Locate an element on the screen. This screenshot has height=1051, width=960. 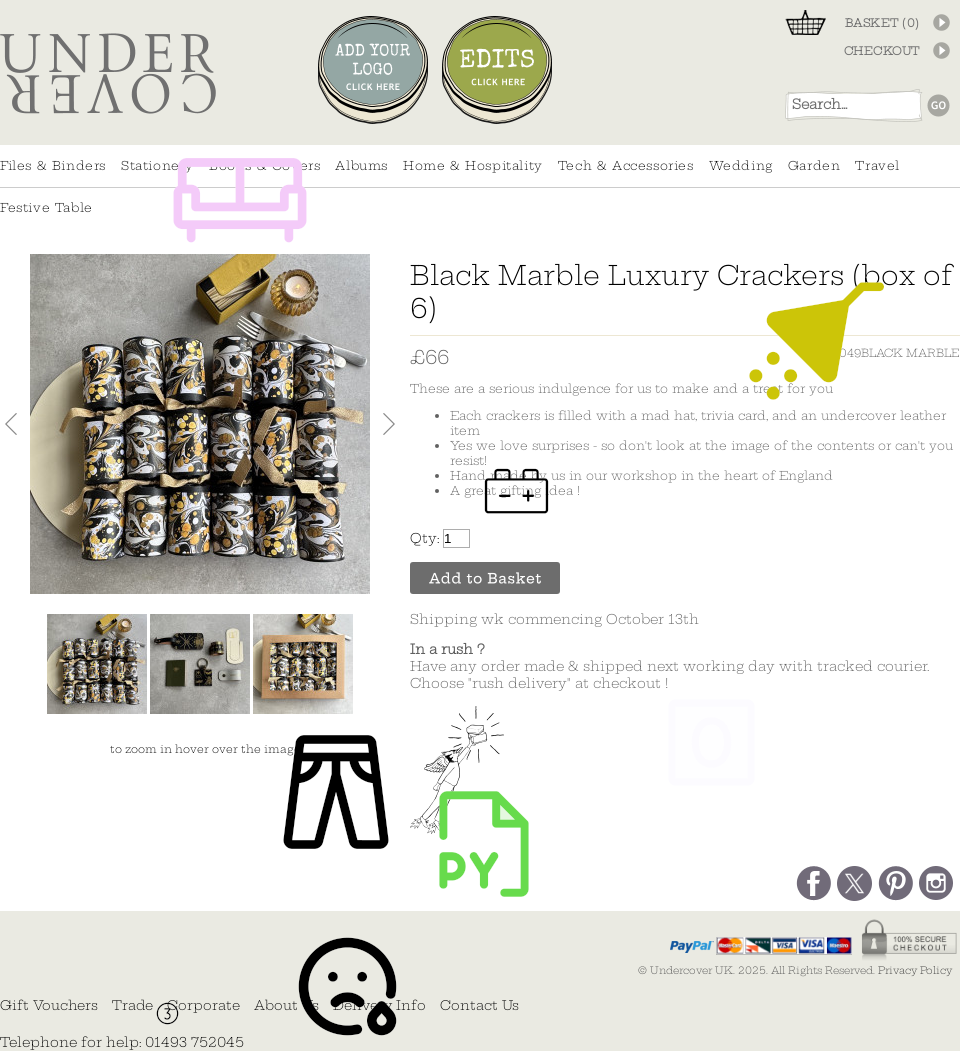
indicates the number zero in a numeric input or display is located at coordinates (711, 742).